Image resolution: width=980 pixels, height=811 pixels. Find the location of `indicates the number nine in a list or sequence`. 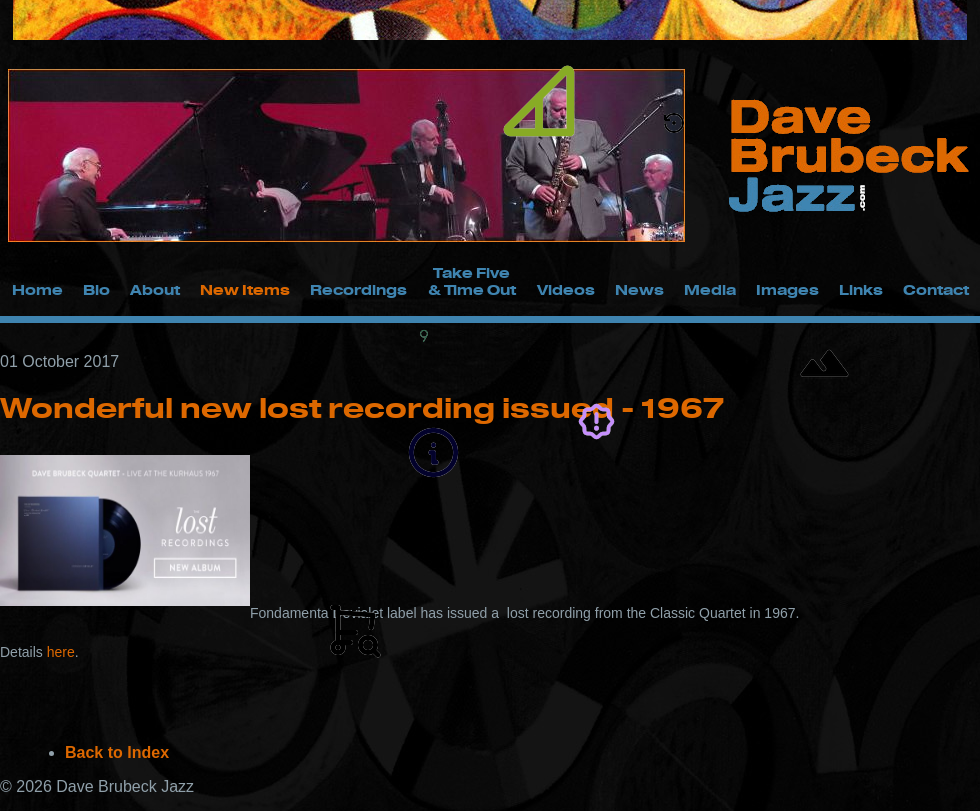

indicates the number nine in a list or sequence is located at coordinates (424, 336).